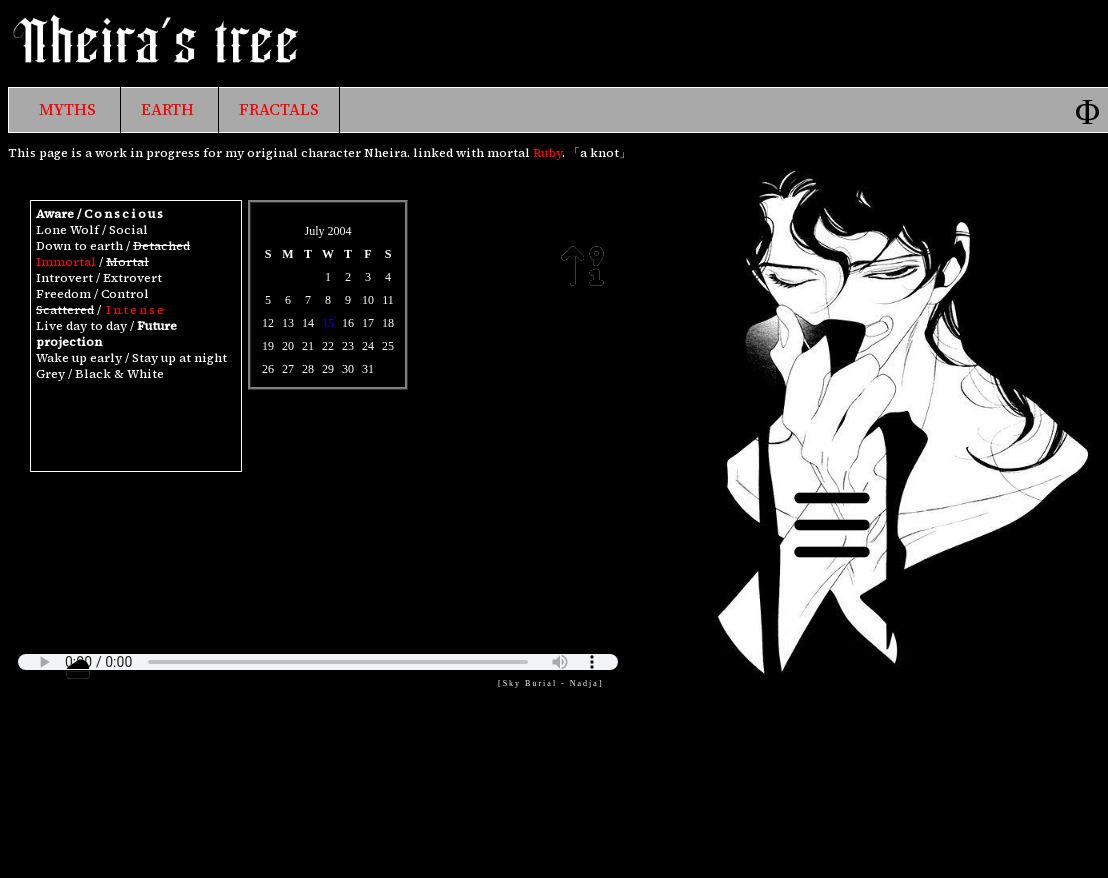 This screenshot has height=878, width=1108. Describe the element at coordinates (78, 669) in the screenshot. I see `indicates dairy or cheese category in a food app` at that location.